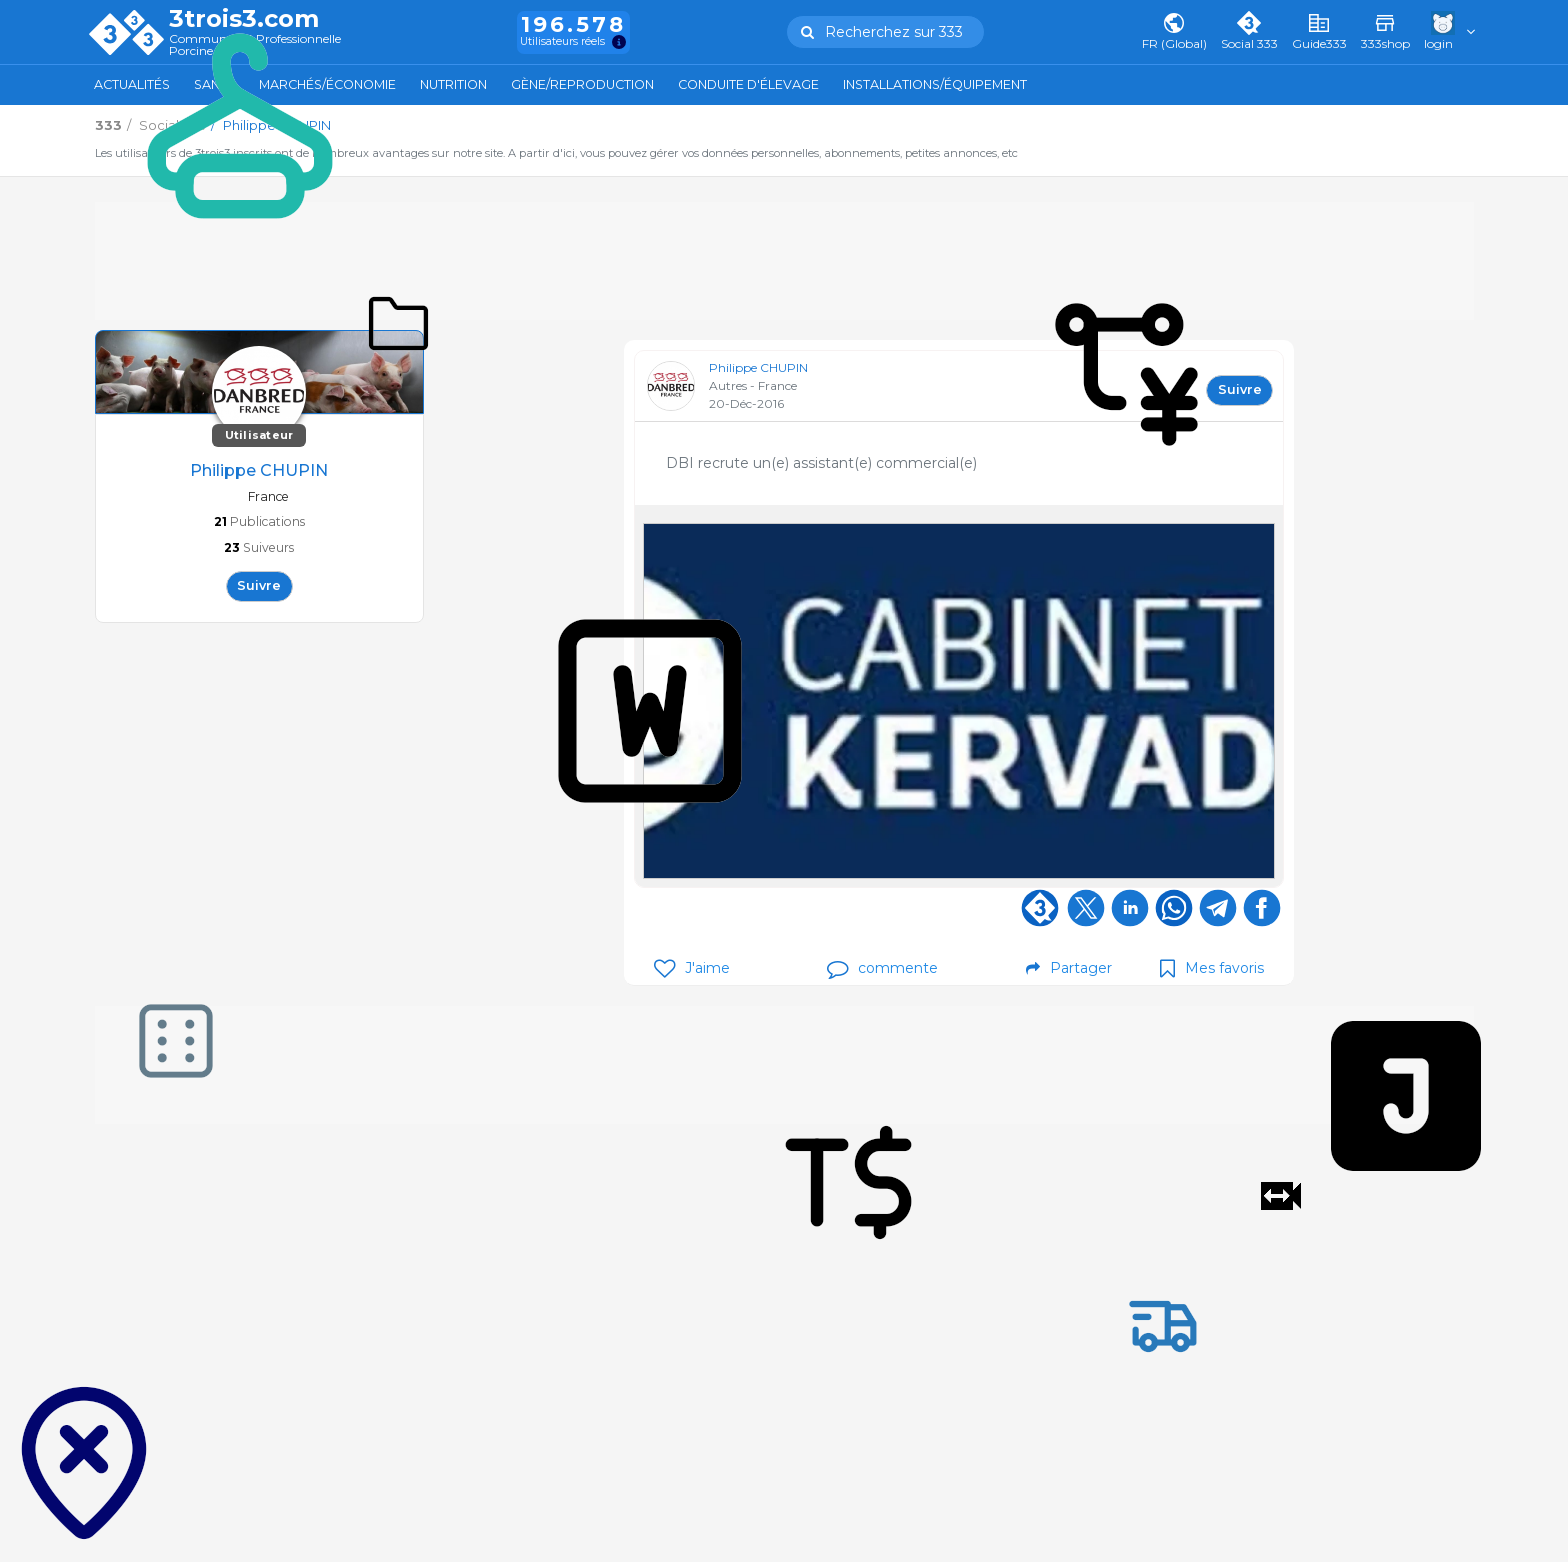 This screenshot has height=1562, width=1568. I want to click on access wardrobe or clothing options, so click(240, 126).